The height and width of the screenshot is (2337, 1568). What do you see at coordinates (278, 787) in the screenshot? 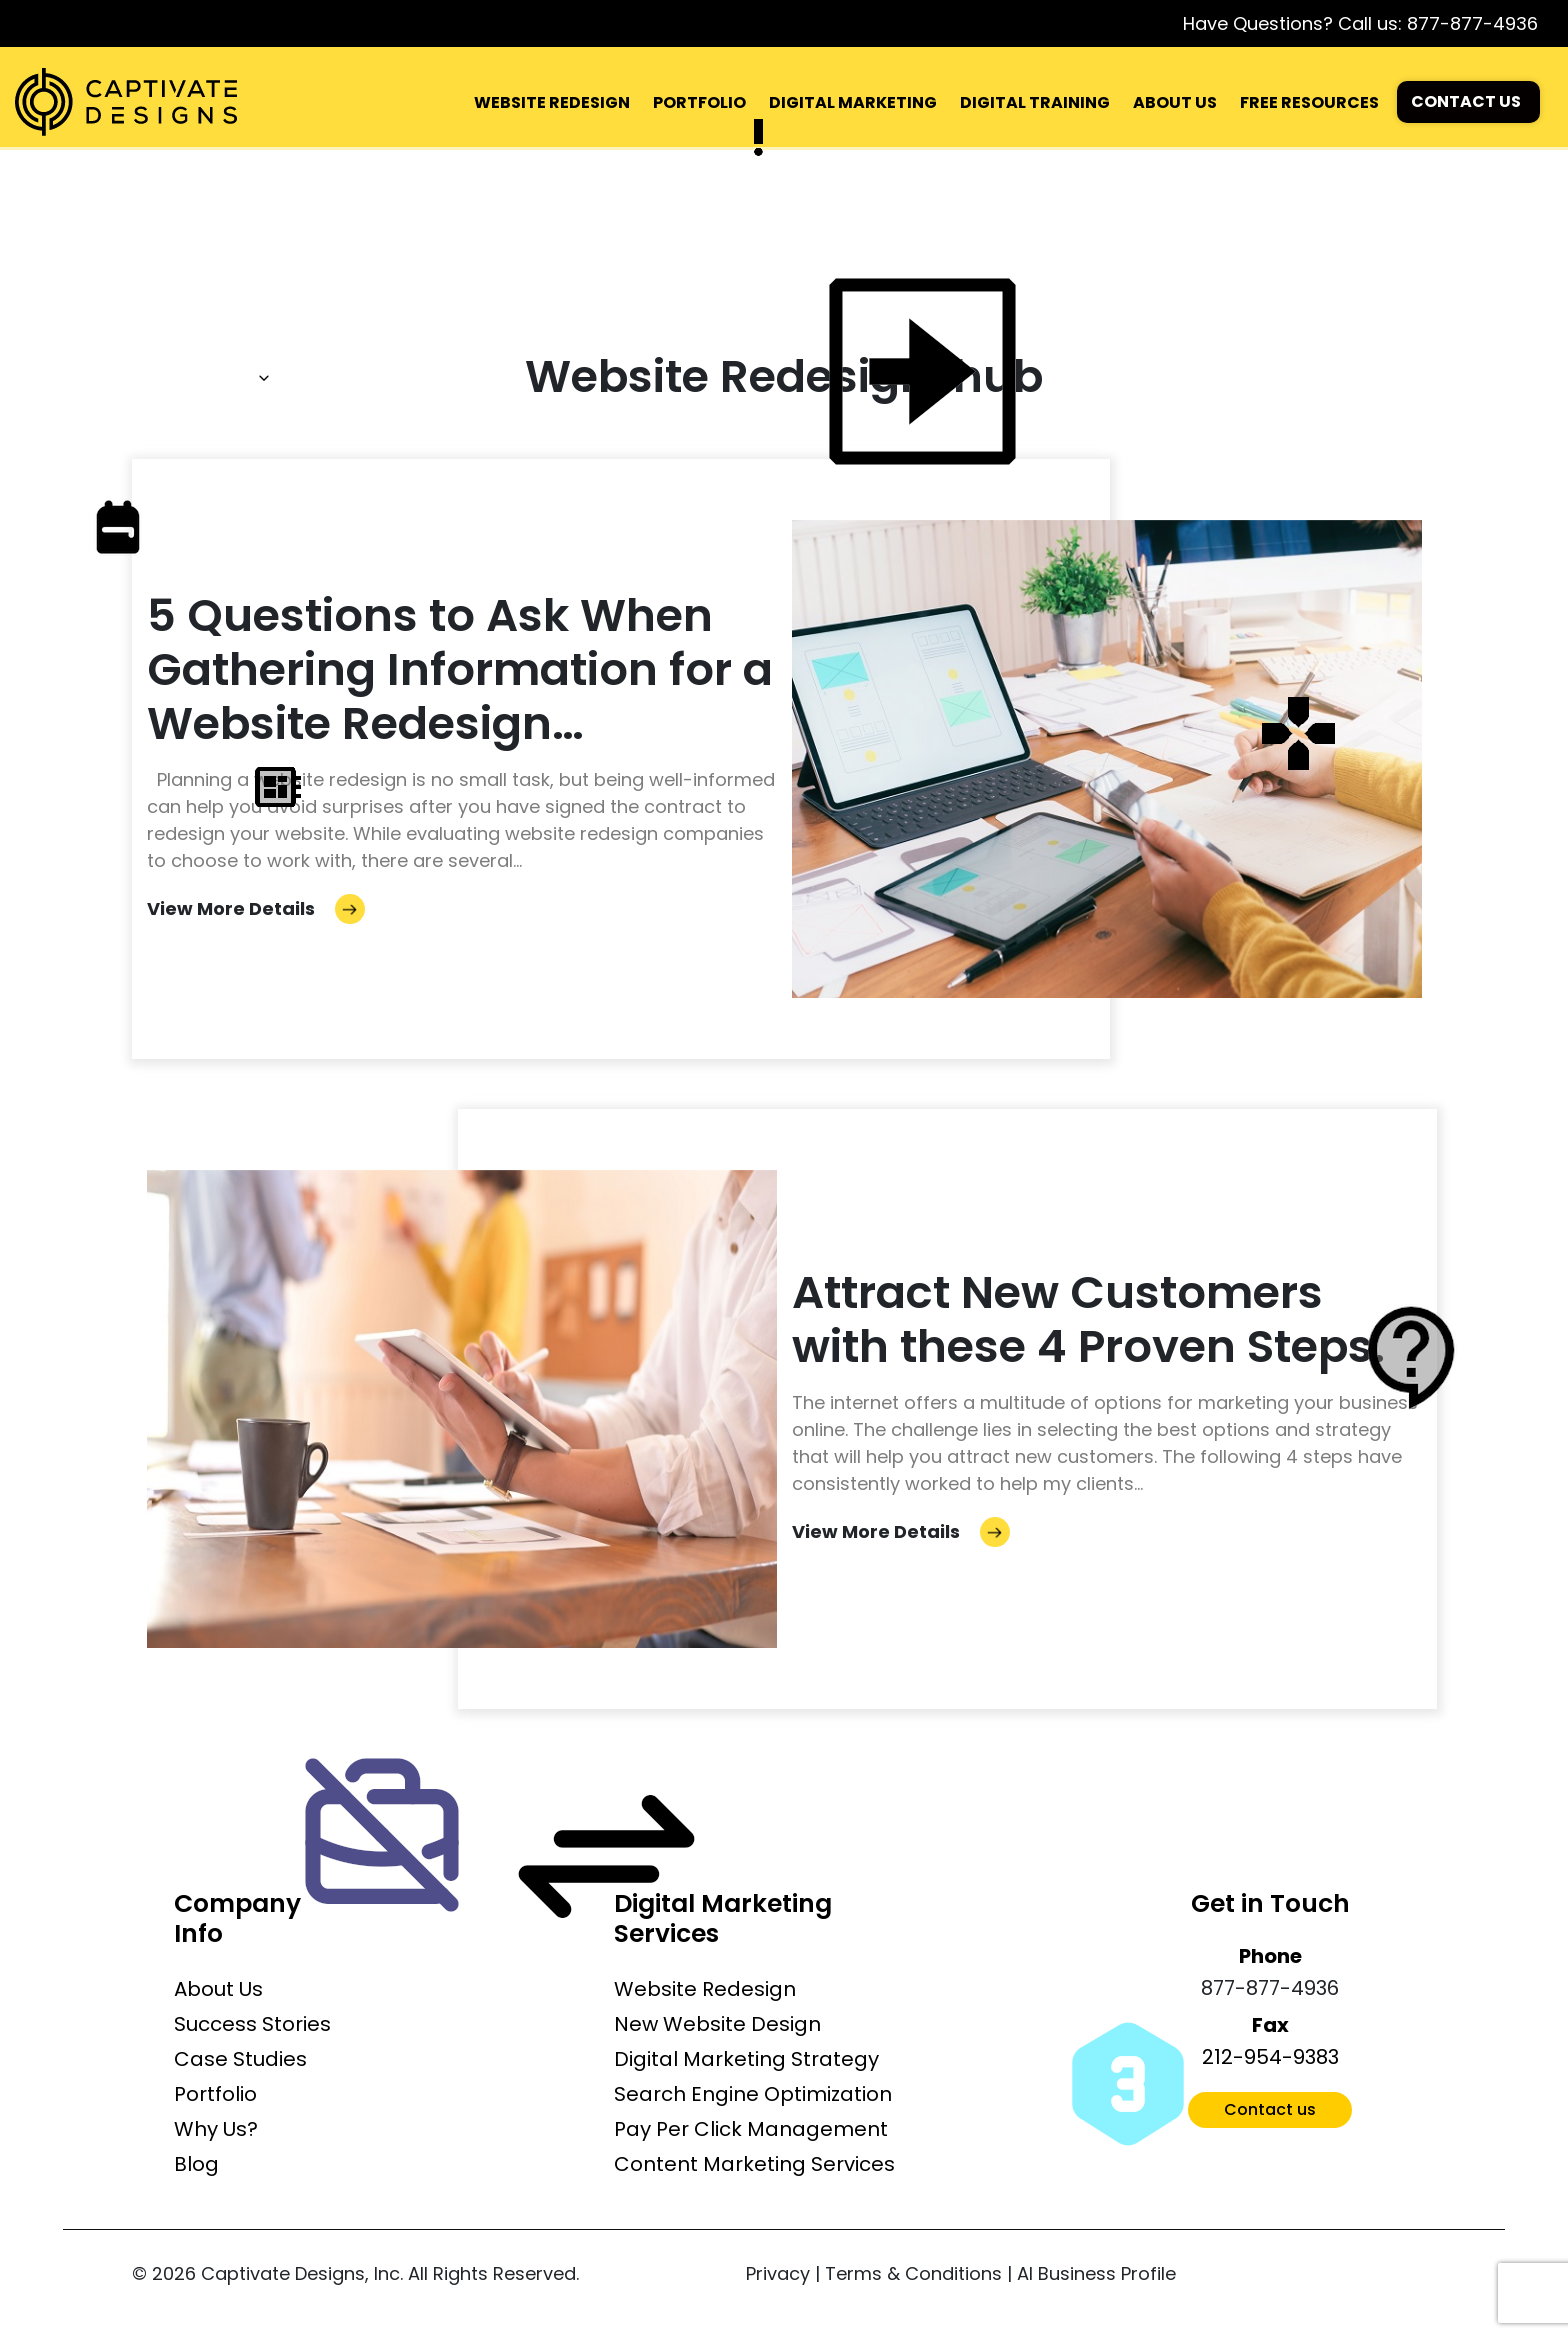
I see `access developer or hardware settings` at bounding box center [278, 787].